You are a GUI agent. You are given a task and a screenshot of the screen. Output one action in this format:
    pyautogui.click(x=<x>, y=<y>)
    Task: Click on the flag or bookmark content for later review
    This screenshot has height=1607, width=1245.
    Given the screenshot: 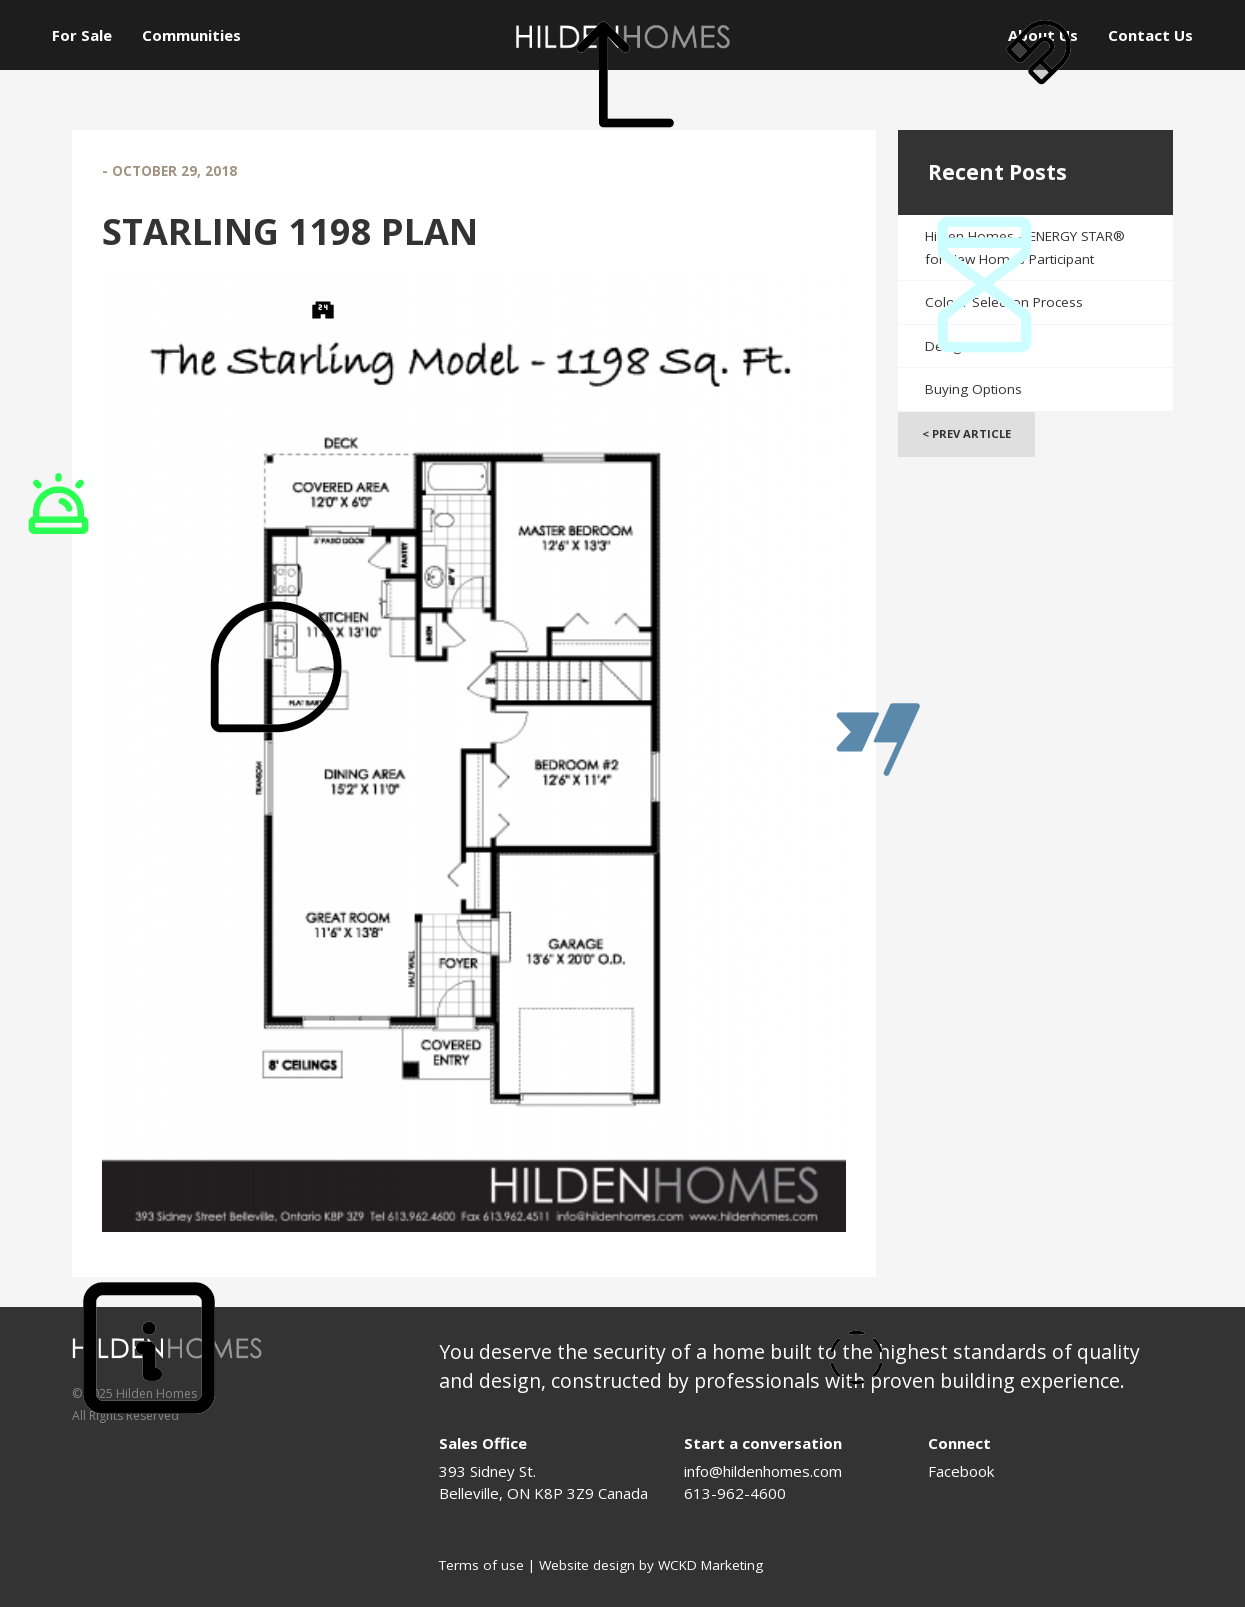 What is the action you would take?
    pyautogui.click(x=877, y=736)
    